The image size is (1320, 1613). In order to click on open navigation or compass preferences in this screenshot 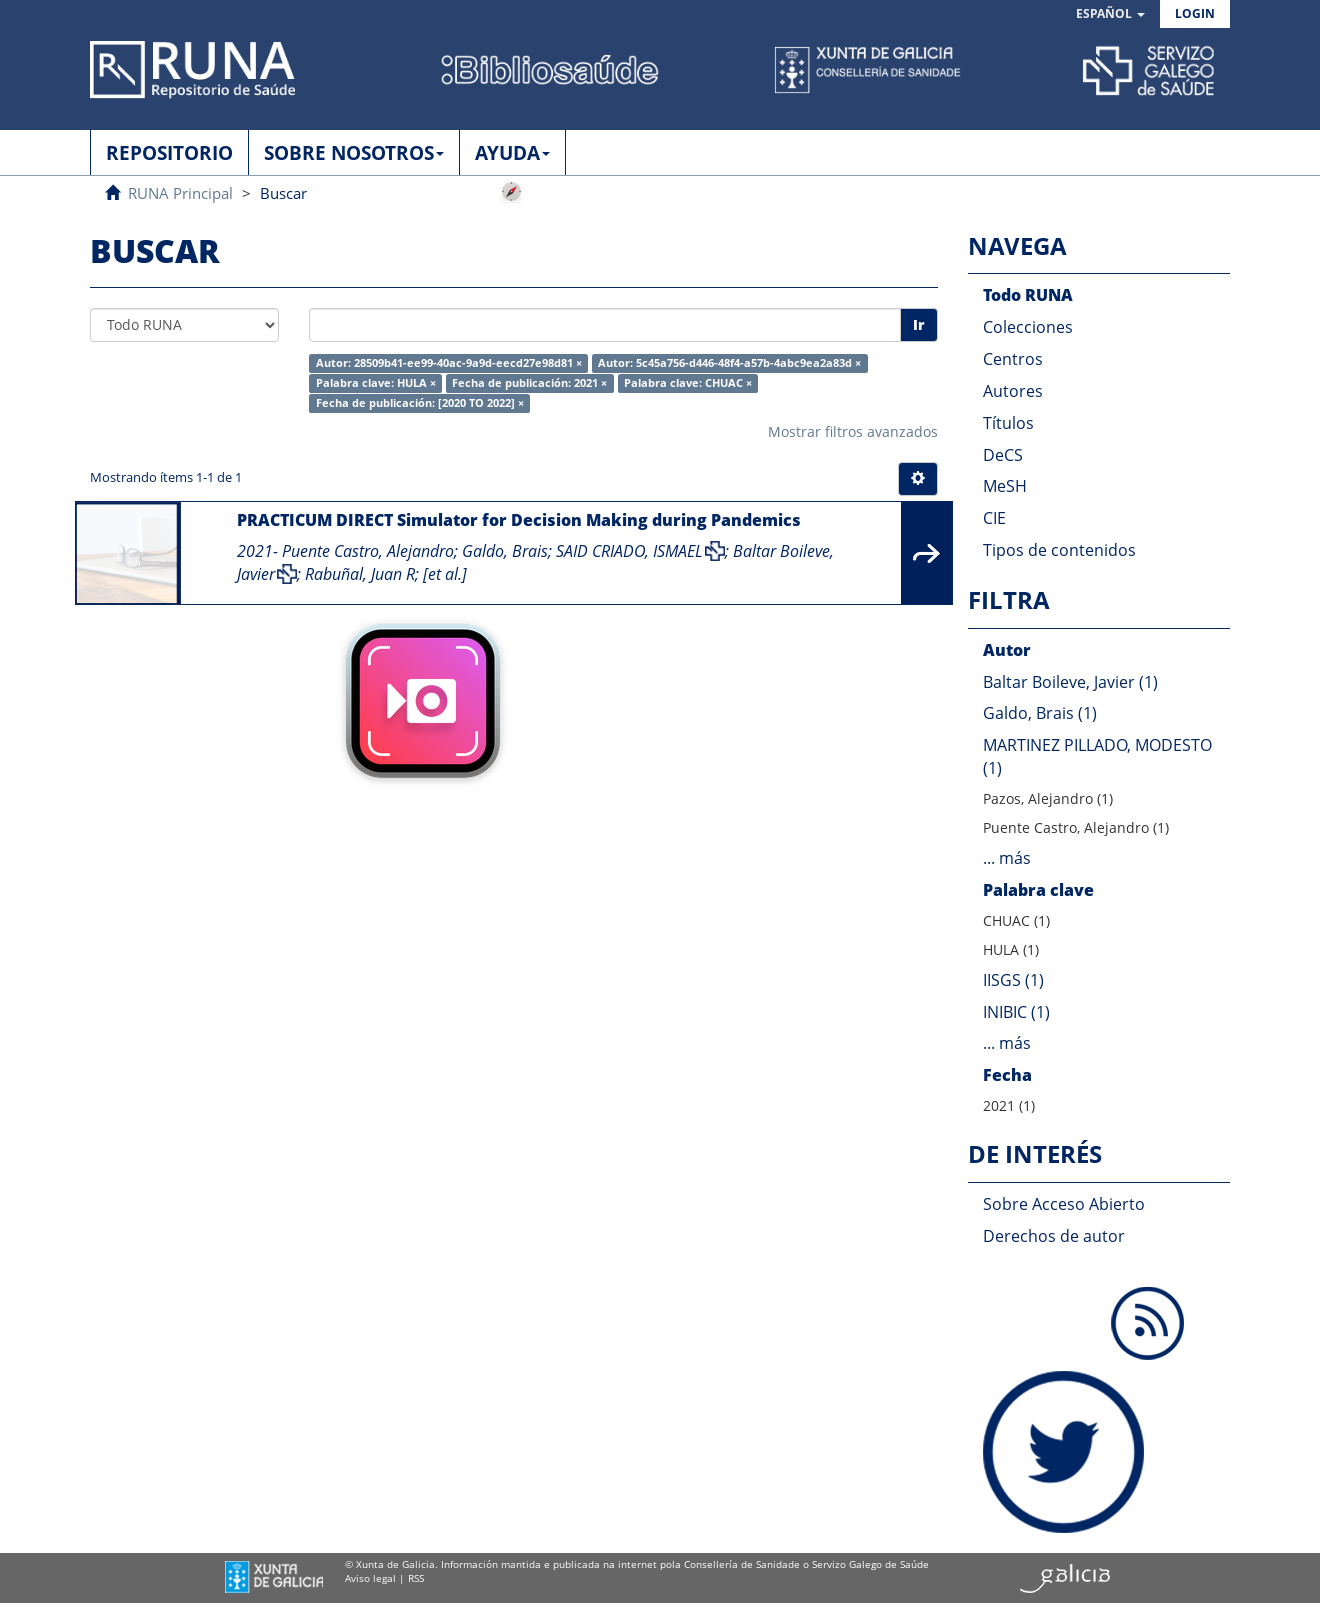, I will do `click(511, 191)`.